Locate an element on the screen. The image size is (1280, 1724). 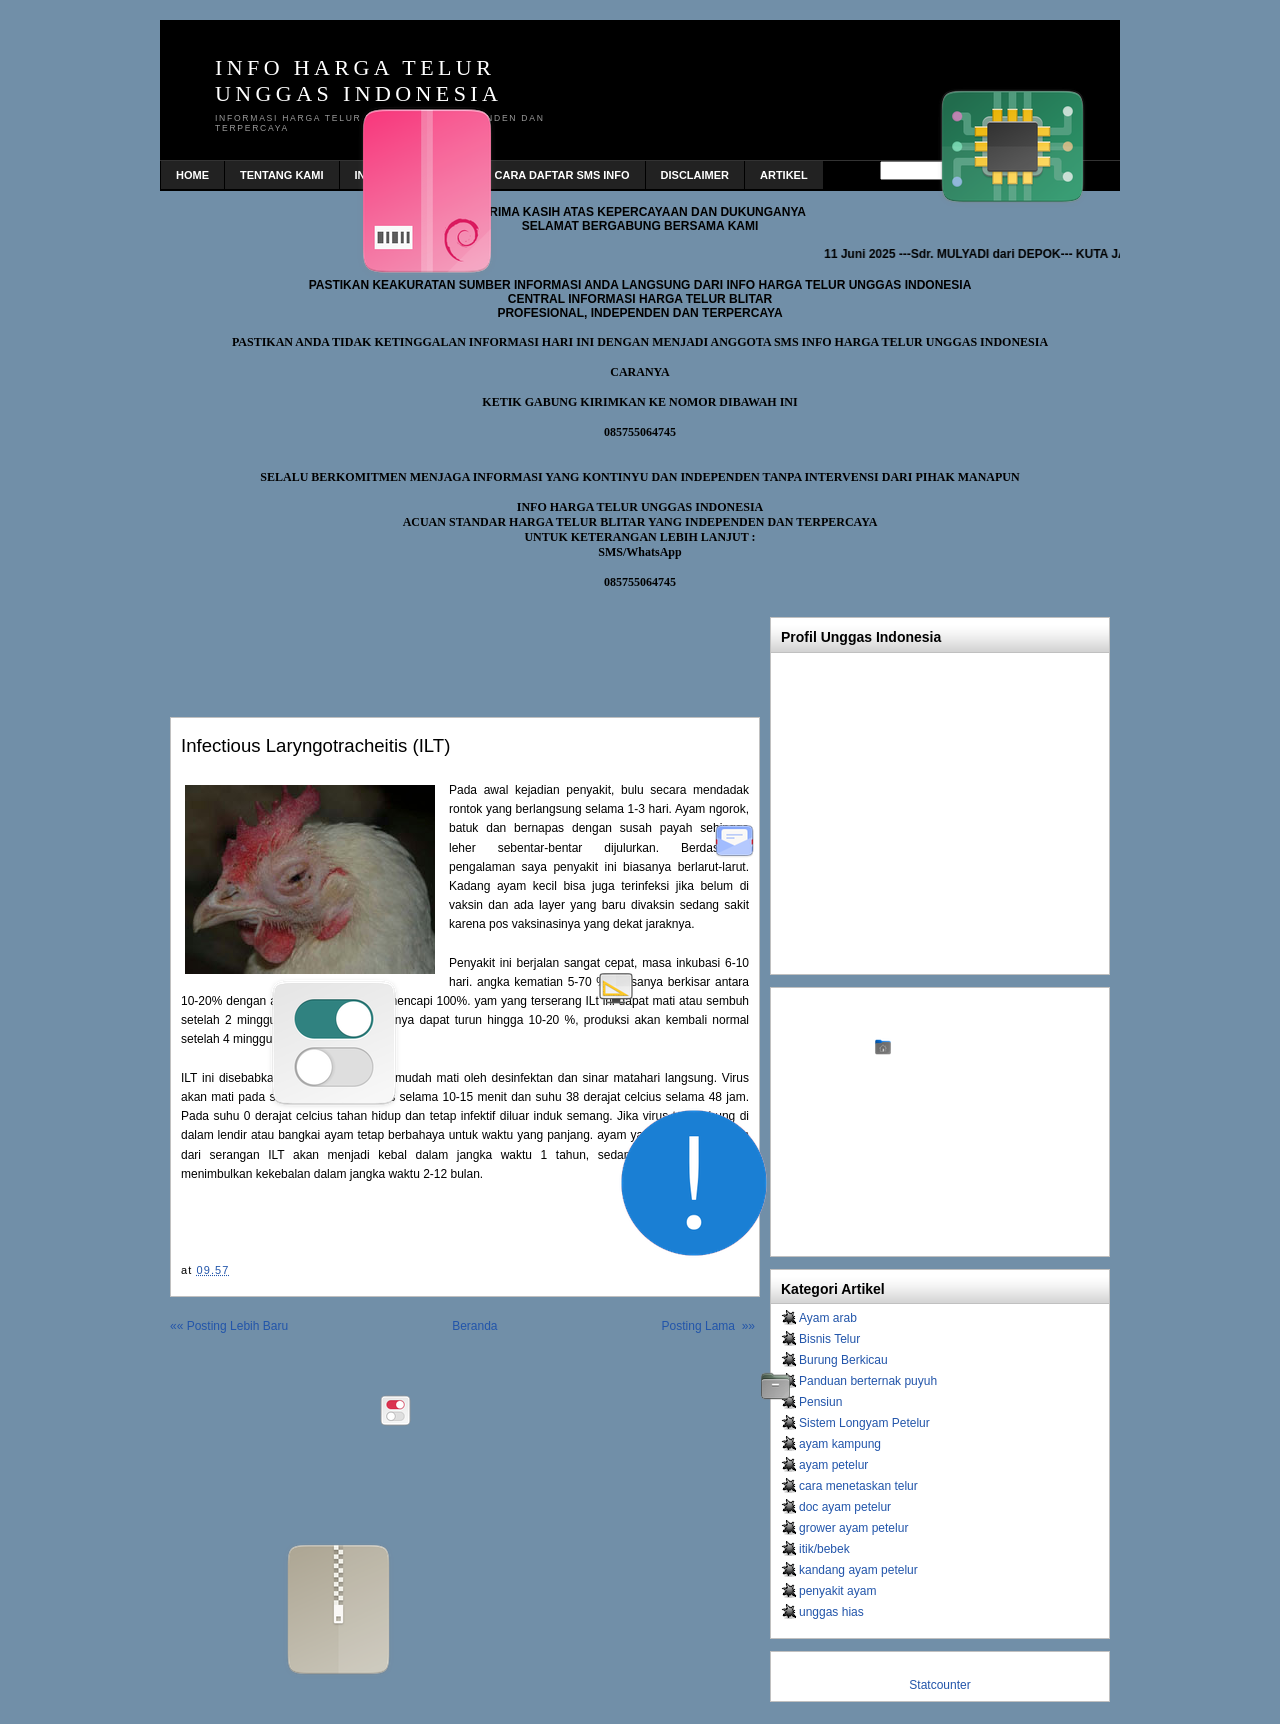
open gnome tweaks to customize system settings is located at coordinates (395, 1410).